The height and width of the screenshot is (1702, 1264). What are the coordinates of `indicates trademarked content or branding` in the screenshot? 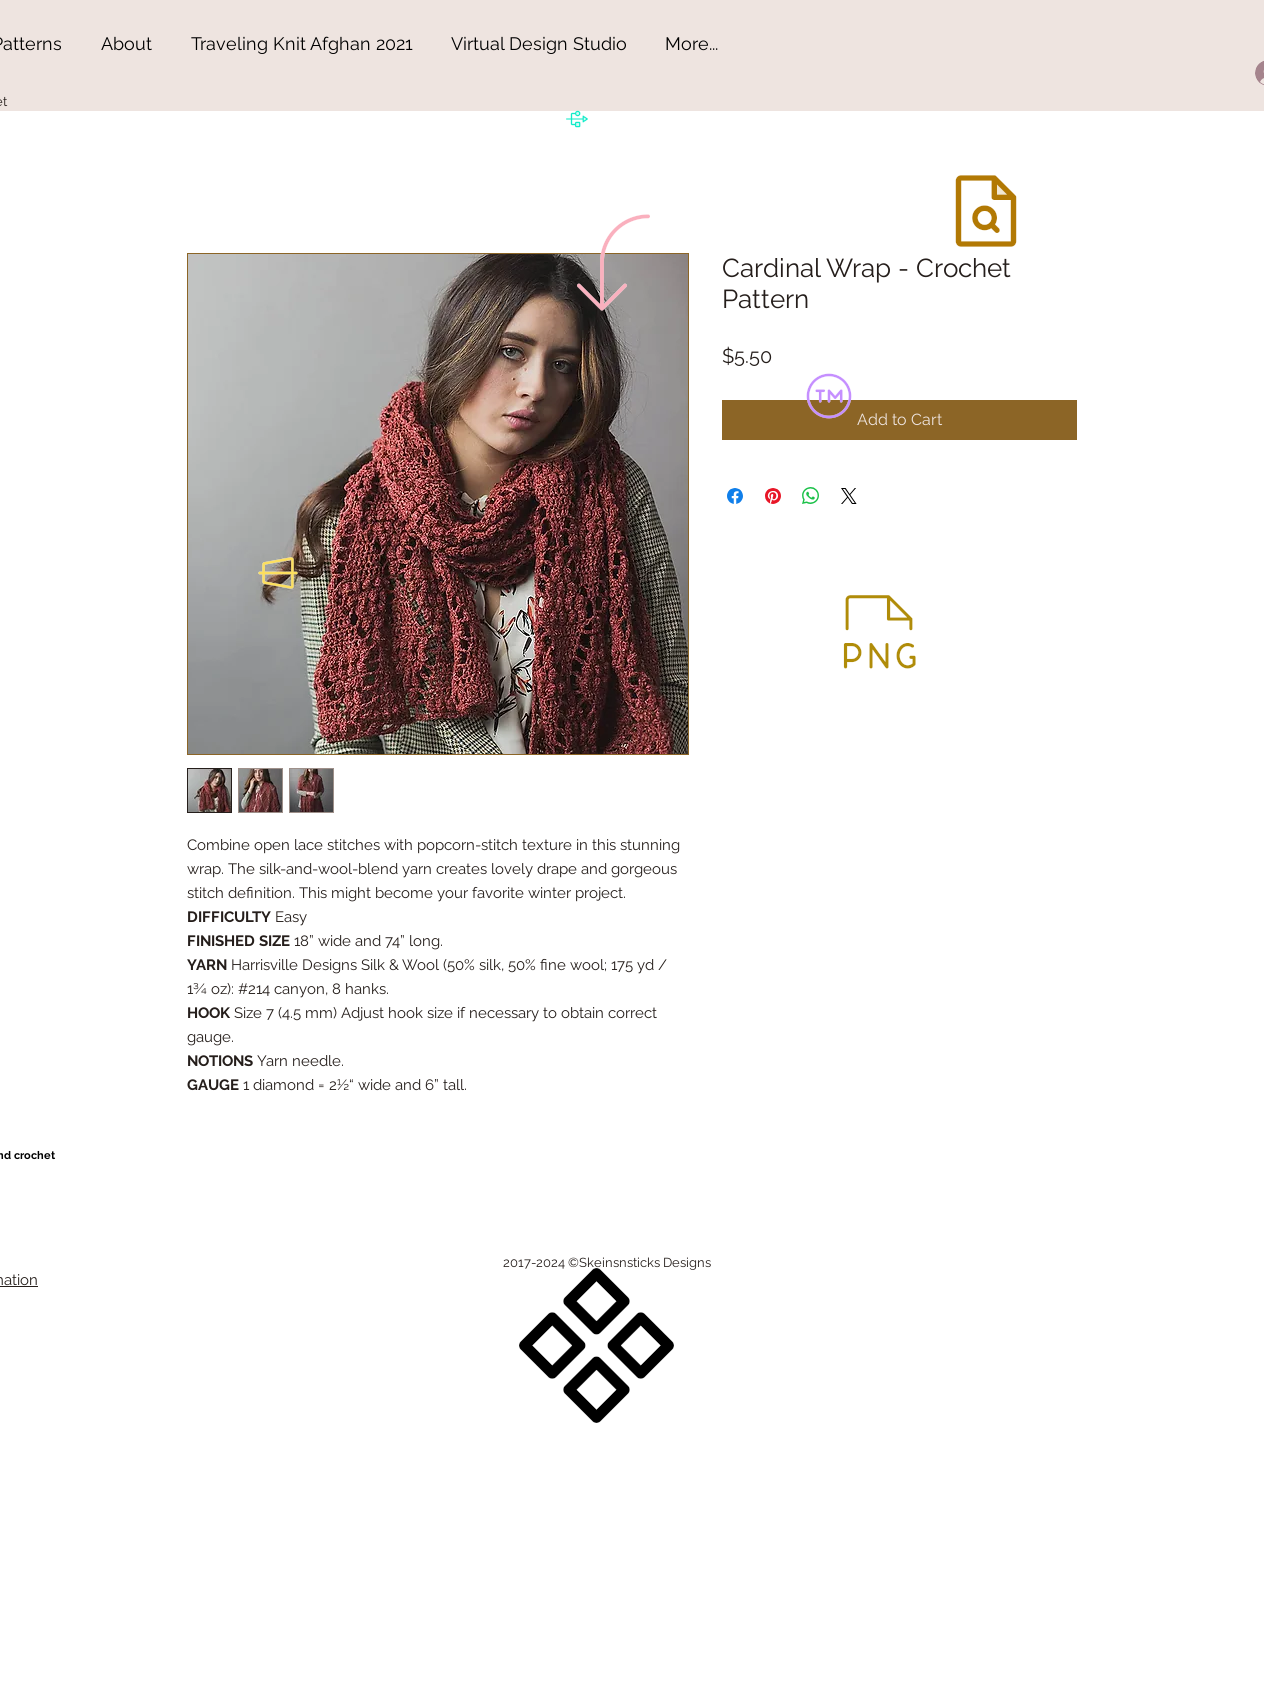 It's located at (829, 396).